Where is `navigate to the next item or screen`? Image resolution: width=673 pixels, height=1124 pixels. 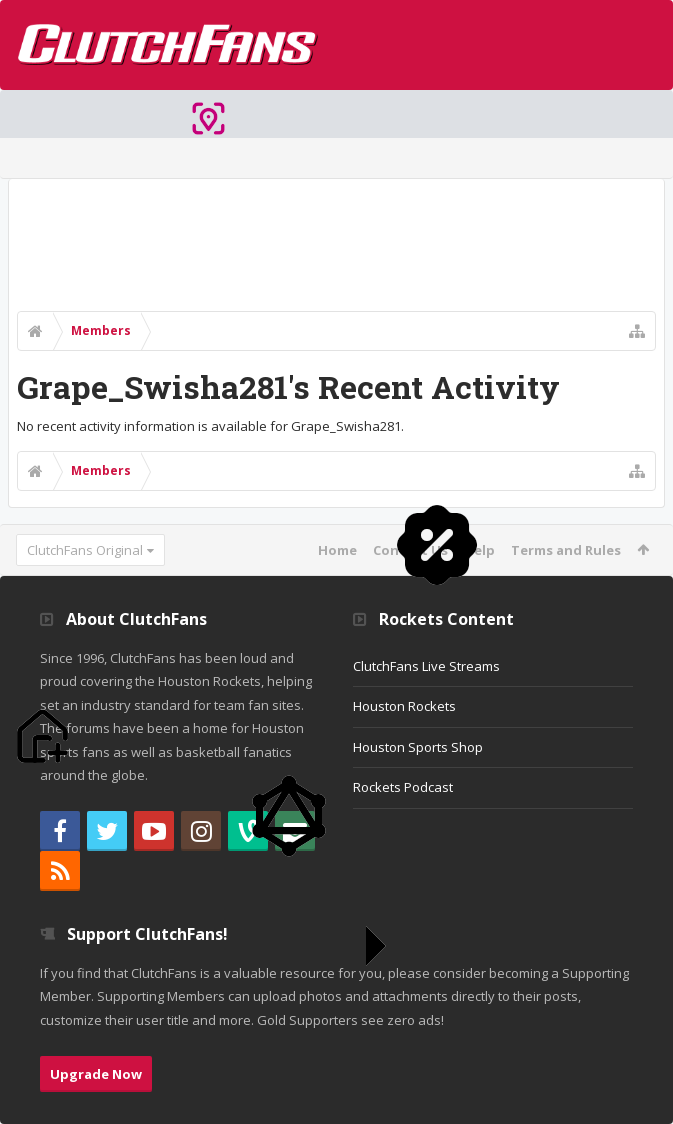
navigate to the next item or screen is located at coordinates (374, 946).